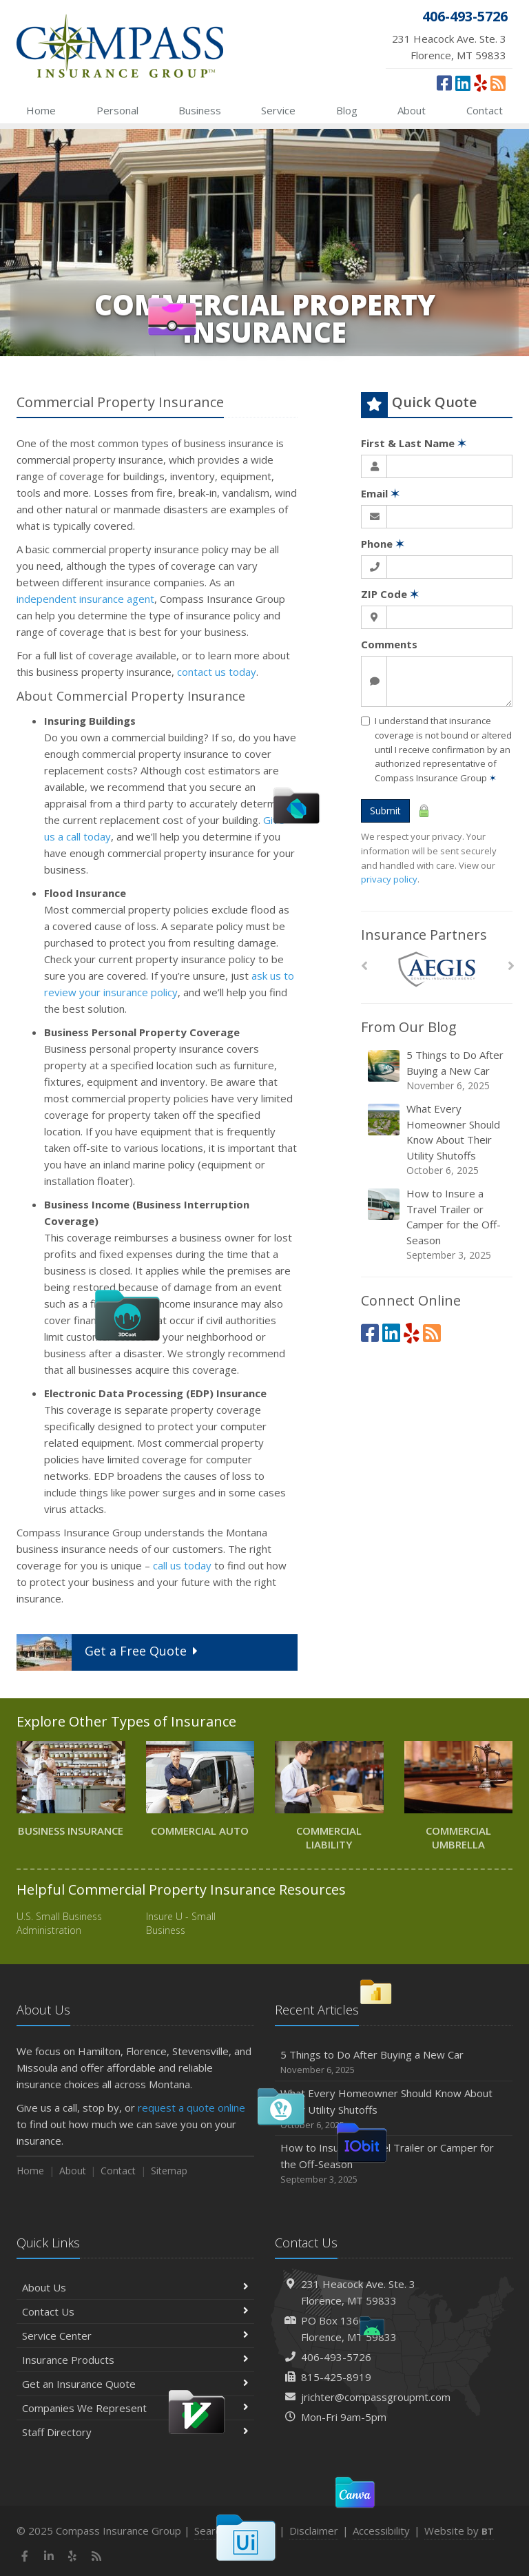 The width and height of the screenshot is (529, 2576). What do you see at coordinates (362, 2144) in the screenshot?
I see `open the IObit application folder` at bounding box center [362, 2144].